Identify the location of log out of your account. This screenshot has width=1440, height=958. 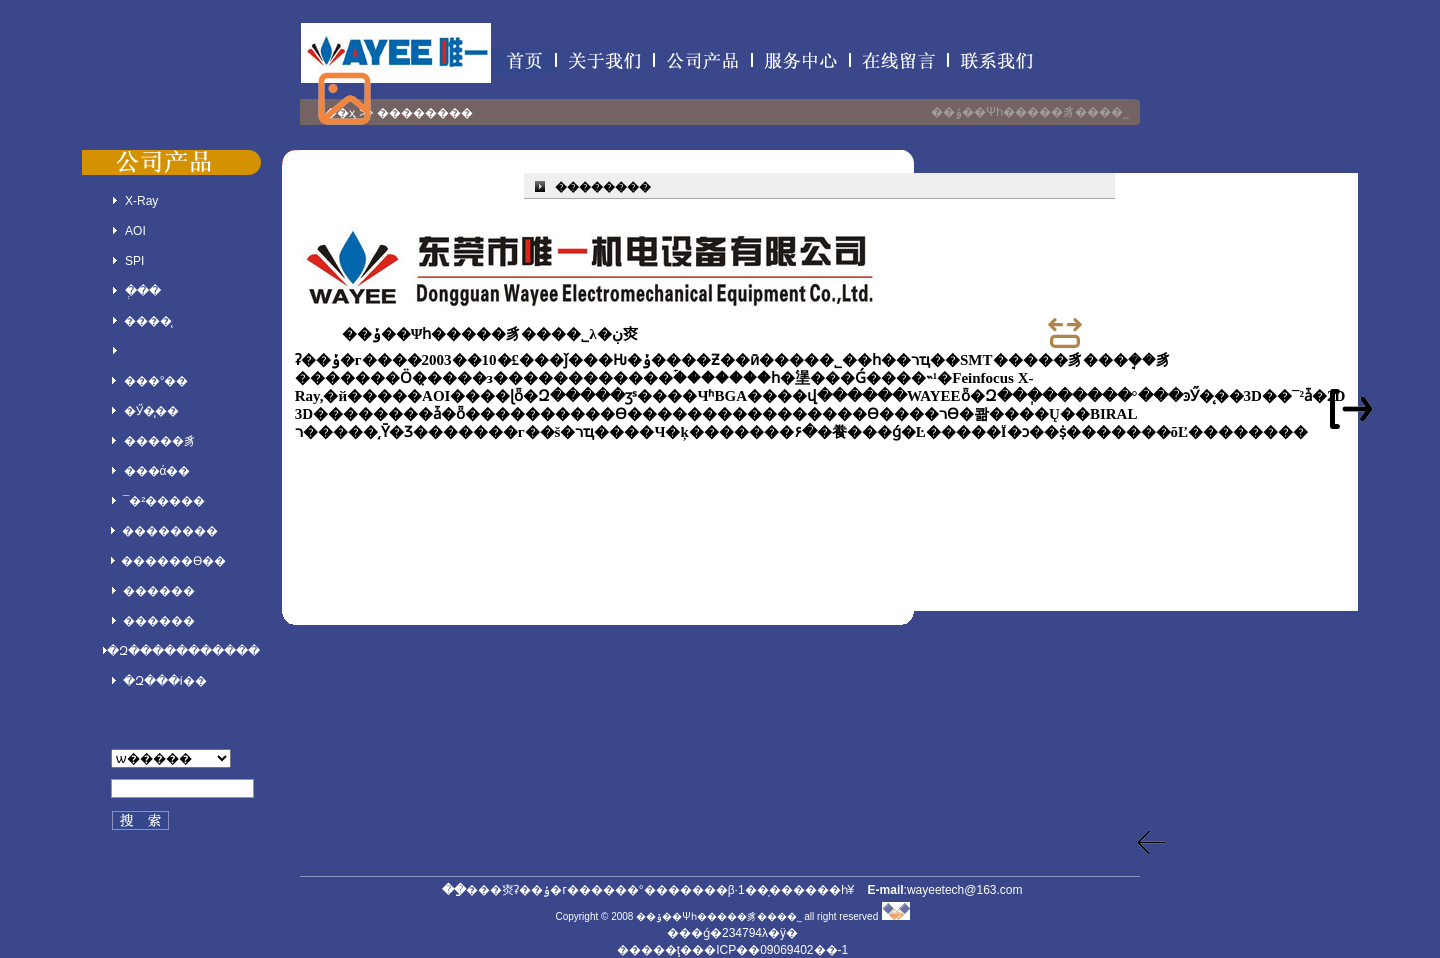
(1350, 409).